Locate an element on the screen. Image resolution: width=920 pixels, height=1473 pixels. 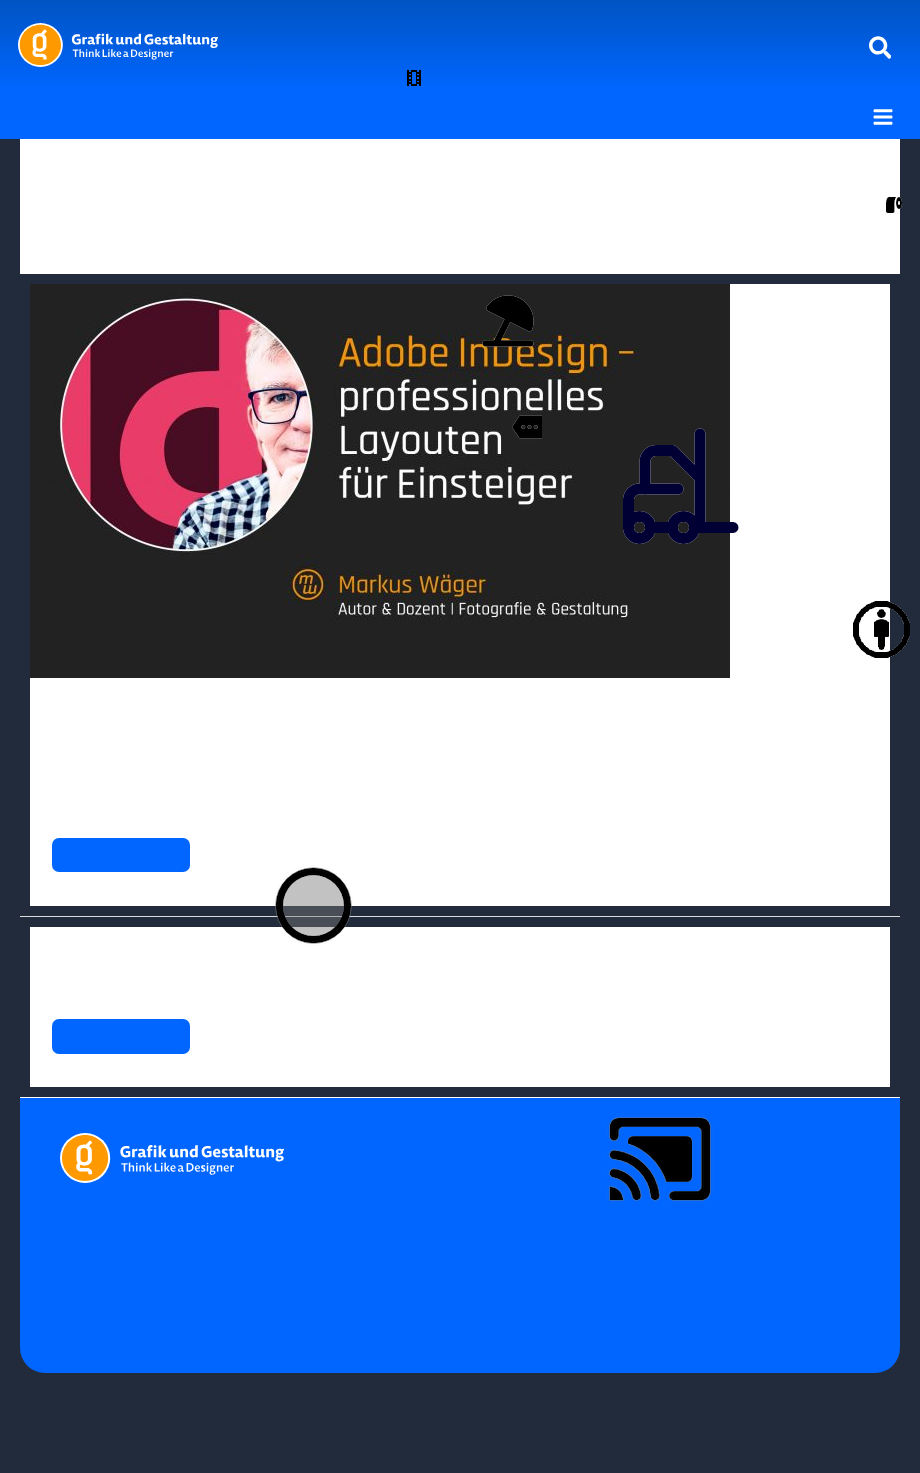
view attribution or credits information is located at coordinates (881, 629).